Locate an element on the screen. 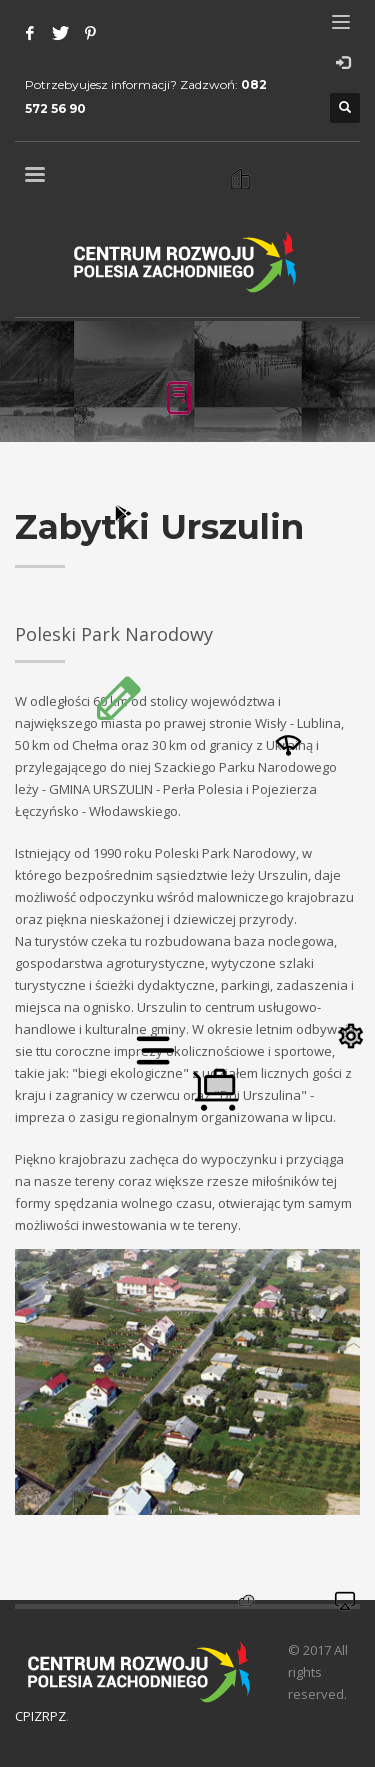 The height and width of the screenshot is (1767, 375). view luggage or baggage information is located at coordinates (215, 1089).